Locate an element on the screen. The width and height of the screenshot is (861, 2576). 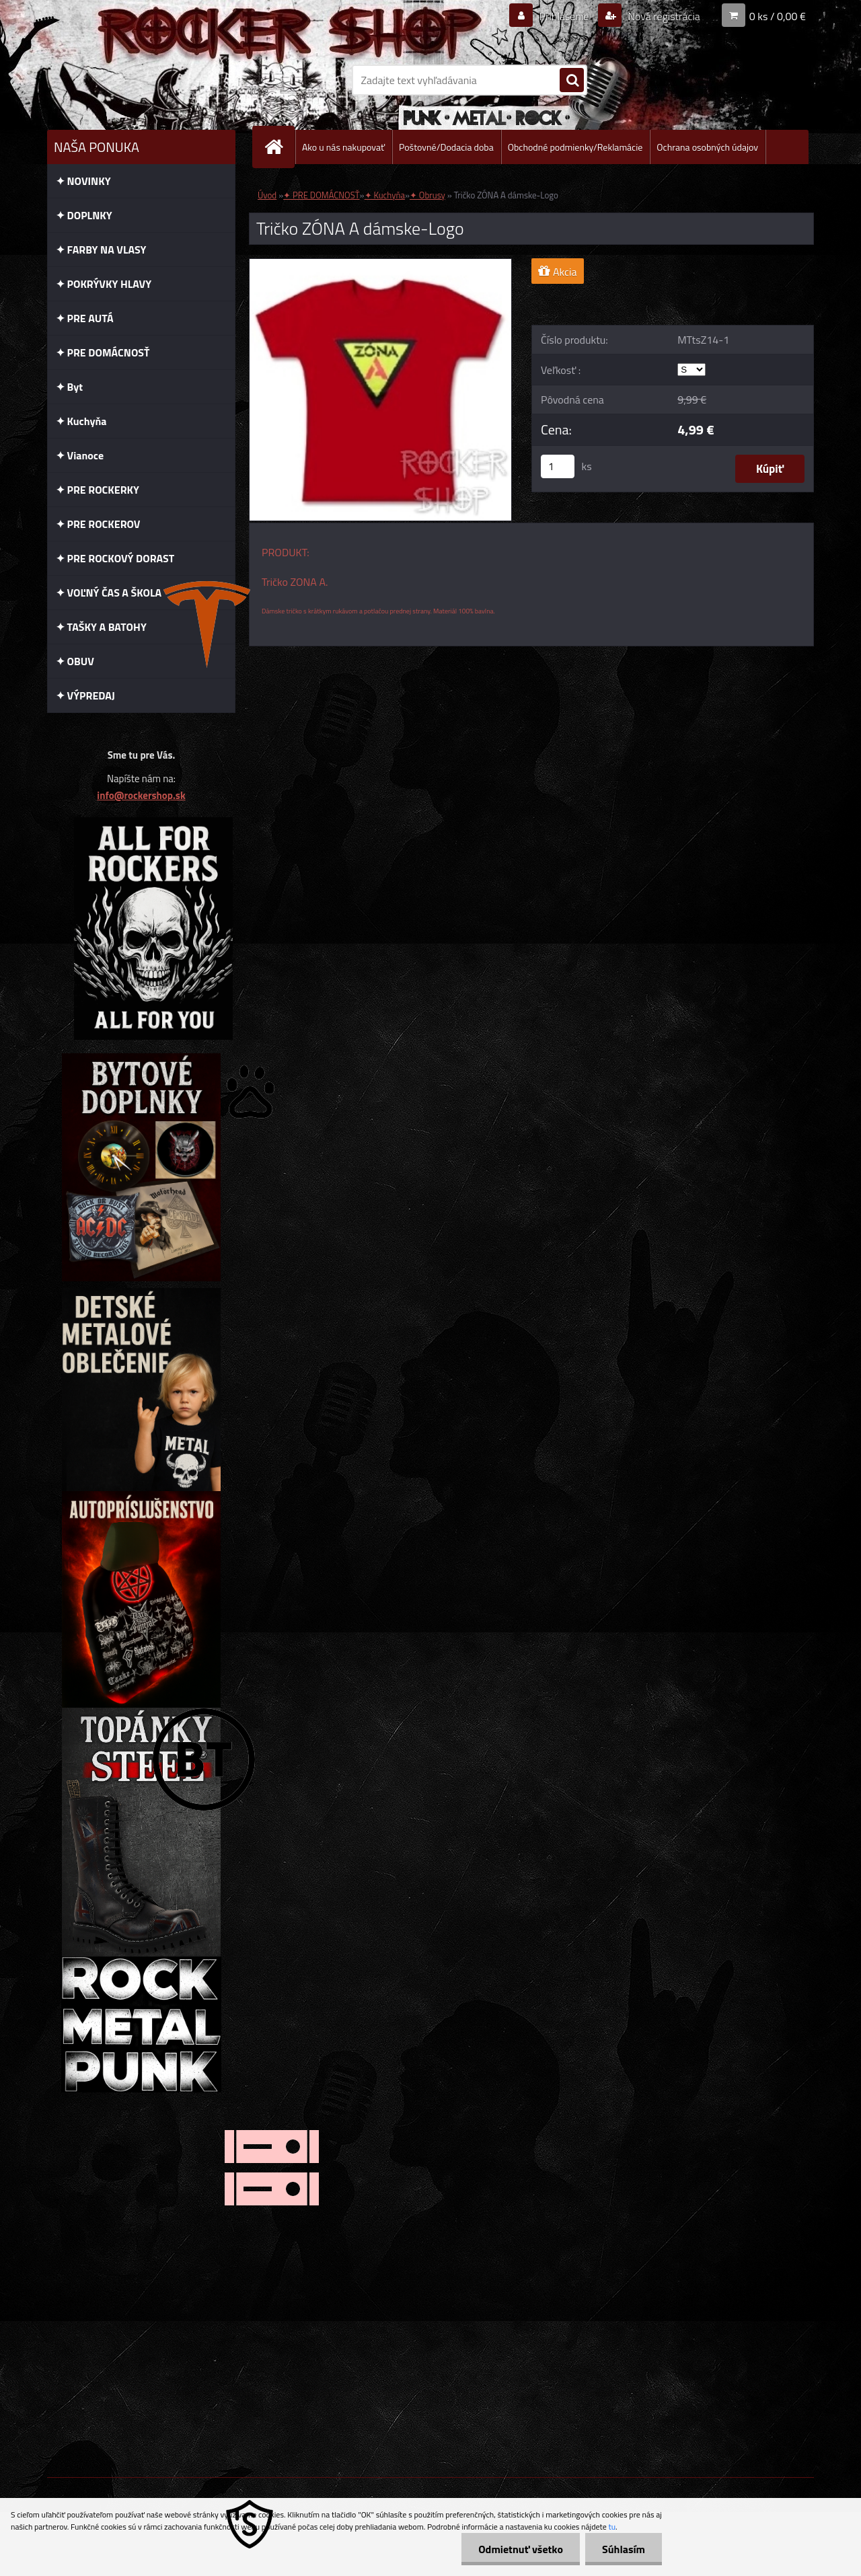
open Baidu app is located at coordinates (250, 1091).